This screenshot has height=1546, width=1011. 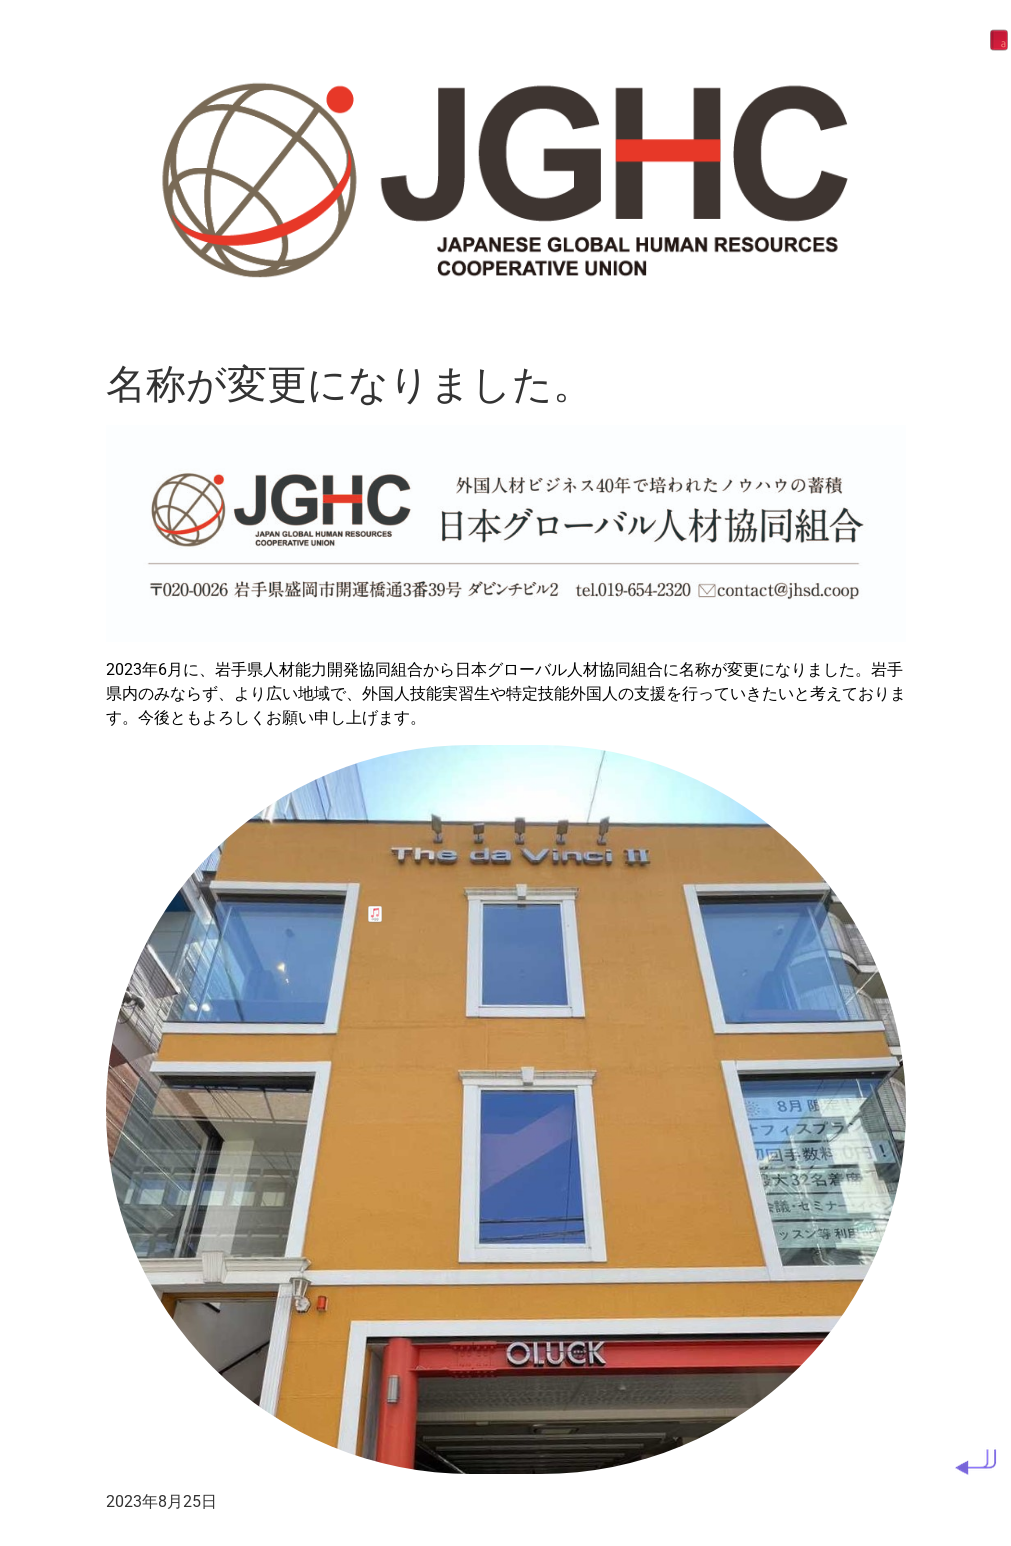 I want to click on reply to all recipients of an email, so click(x=975, y=1459).